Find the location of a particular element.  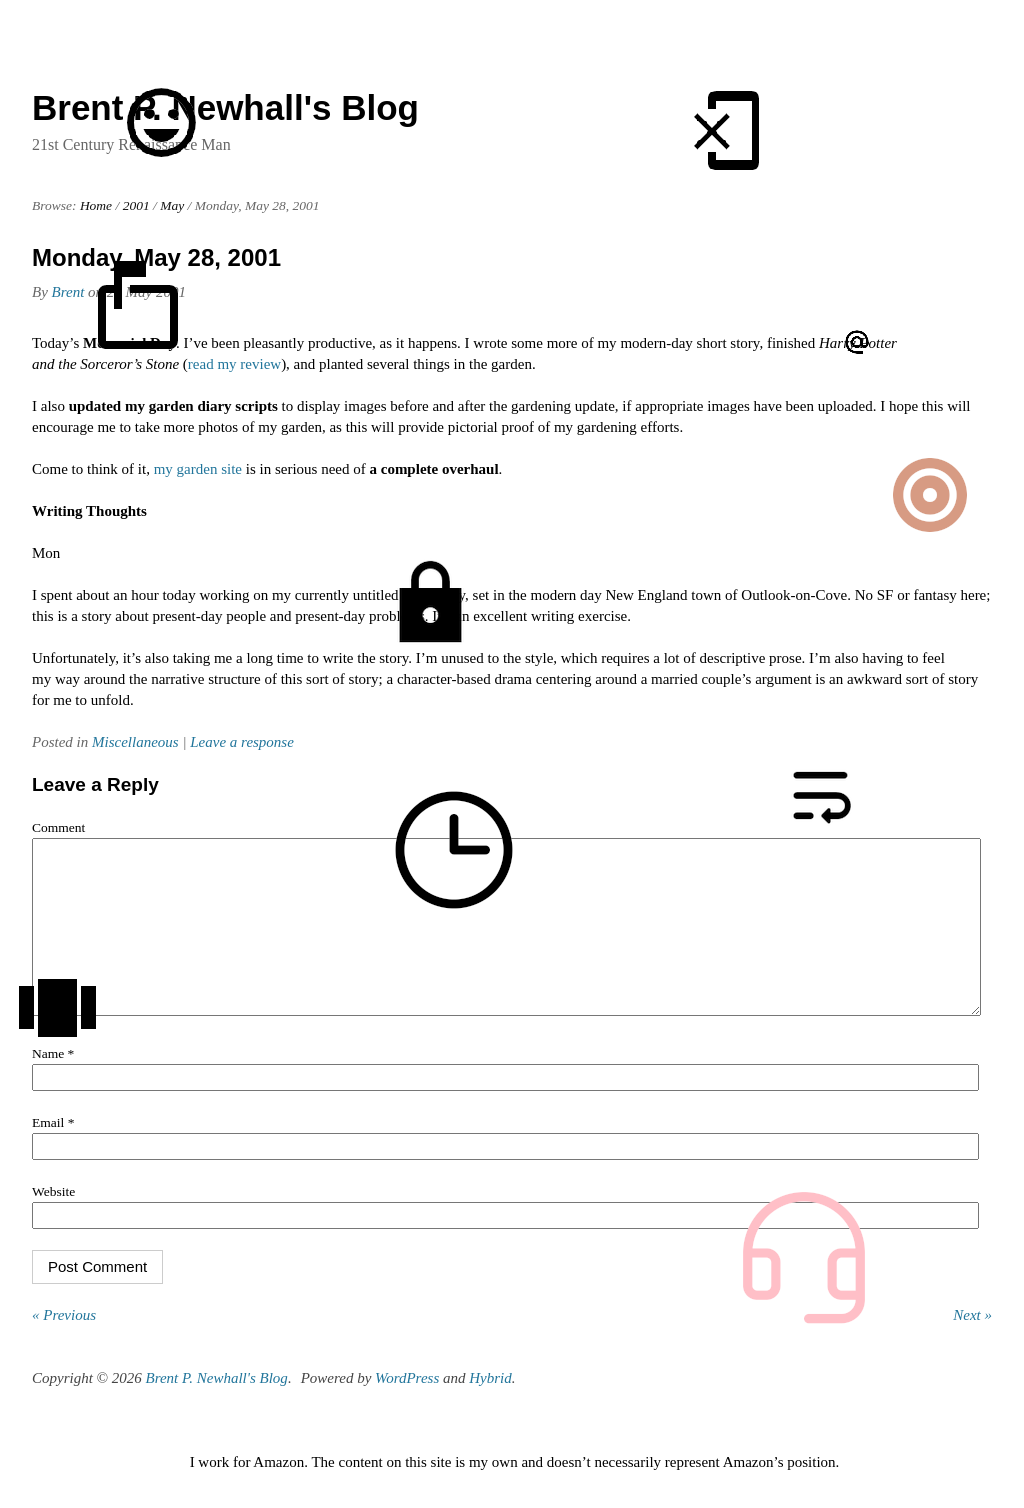

view content in carousel mode is located at coordinates (57, 1009).